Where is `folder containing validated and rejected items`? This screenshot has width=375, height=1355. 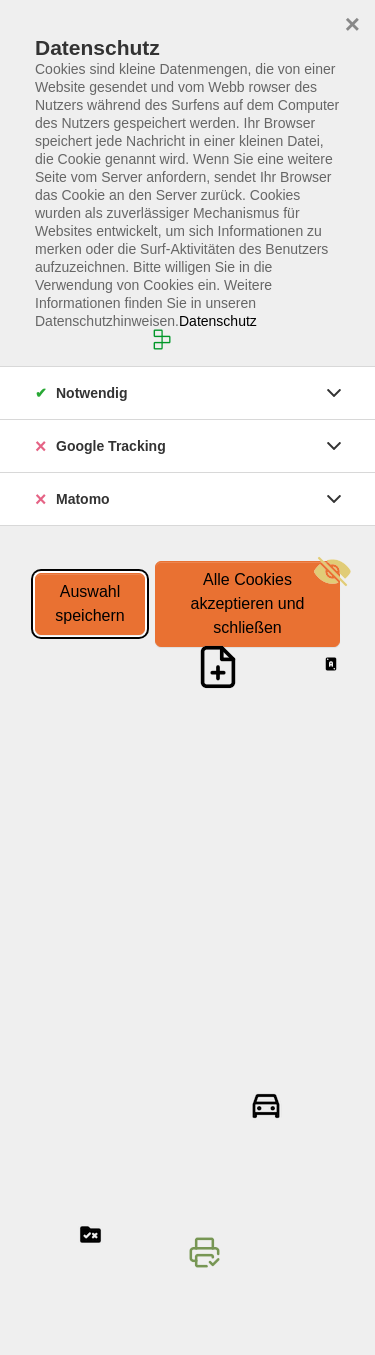 folder containing validated and rejected items is located at coordinates (90, 1234).